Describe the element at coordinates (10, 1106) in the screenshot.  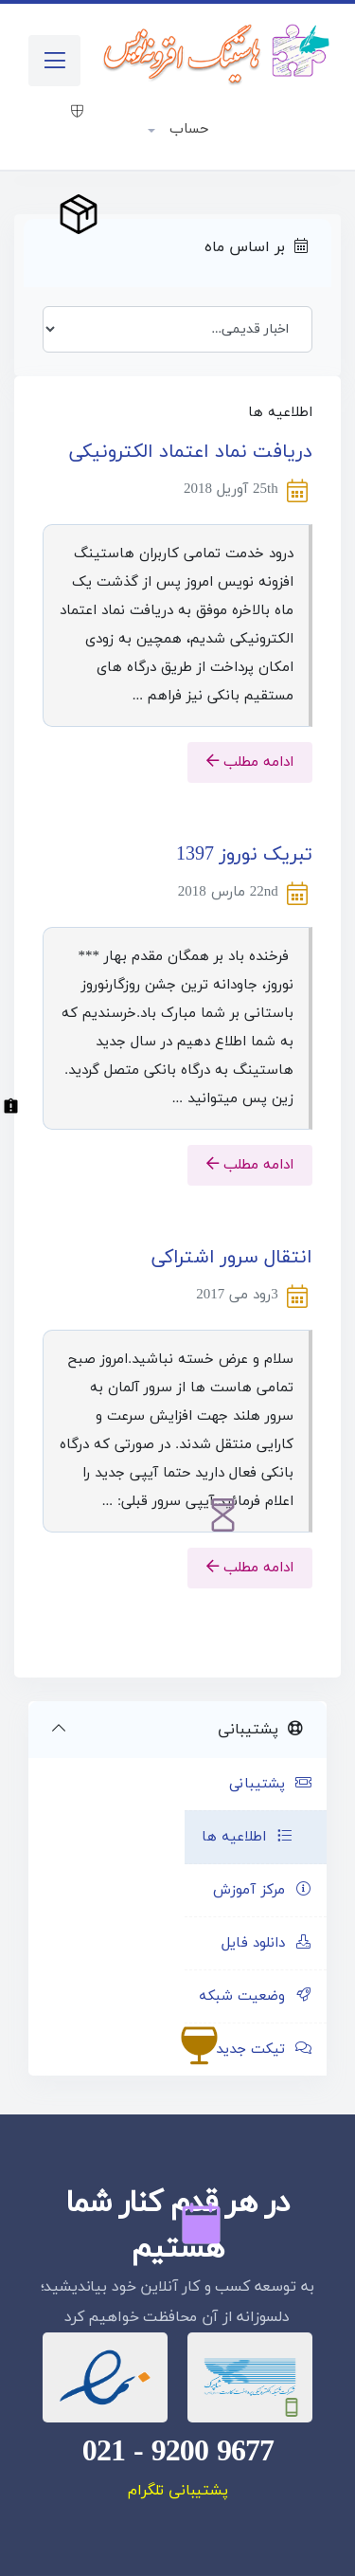
I see `view overdue or late assignments` at that location.